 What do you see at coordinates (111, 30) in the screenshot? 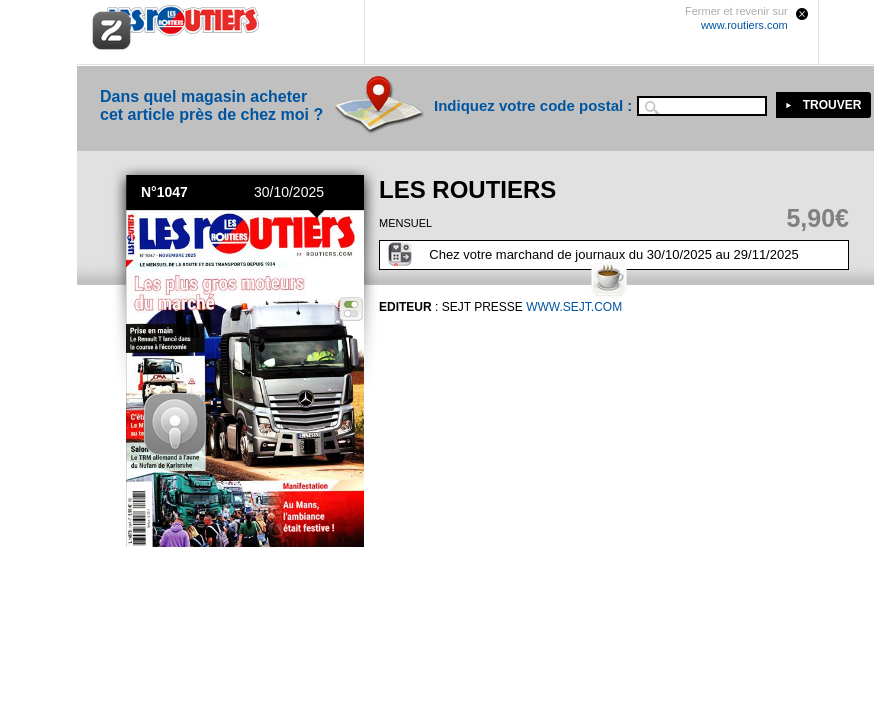
I see `open zen browser` at bounding box center [111, 30].